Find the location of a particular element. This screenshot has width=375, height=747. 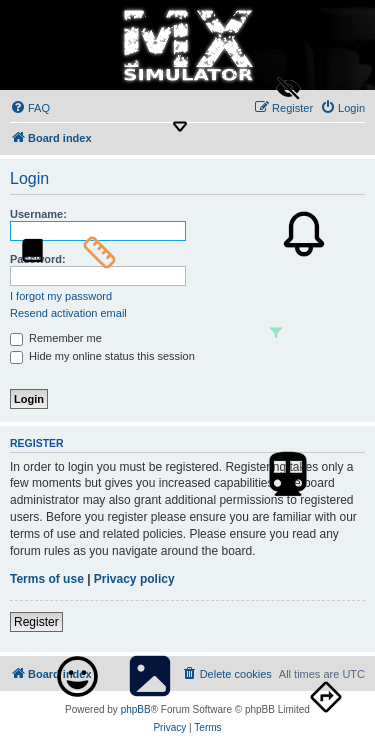

filter or sort content is located at coordinates (276, 332).